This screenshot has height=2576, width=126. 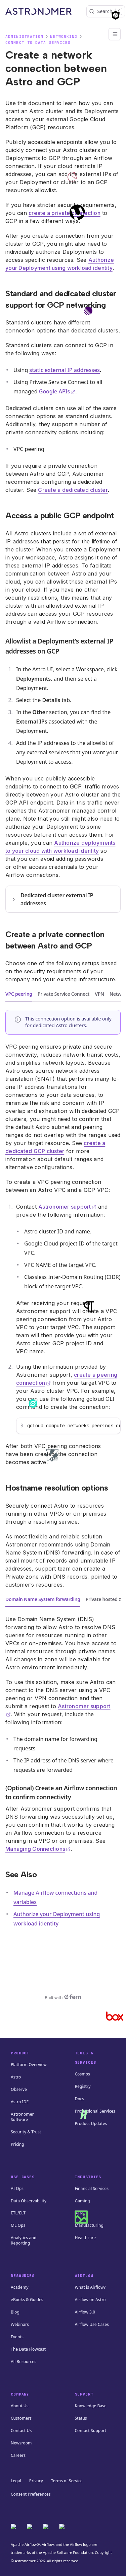 I want to click on open Box cloud storage app, so click(x=115, y=2016).